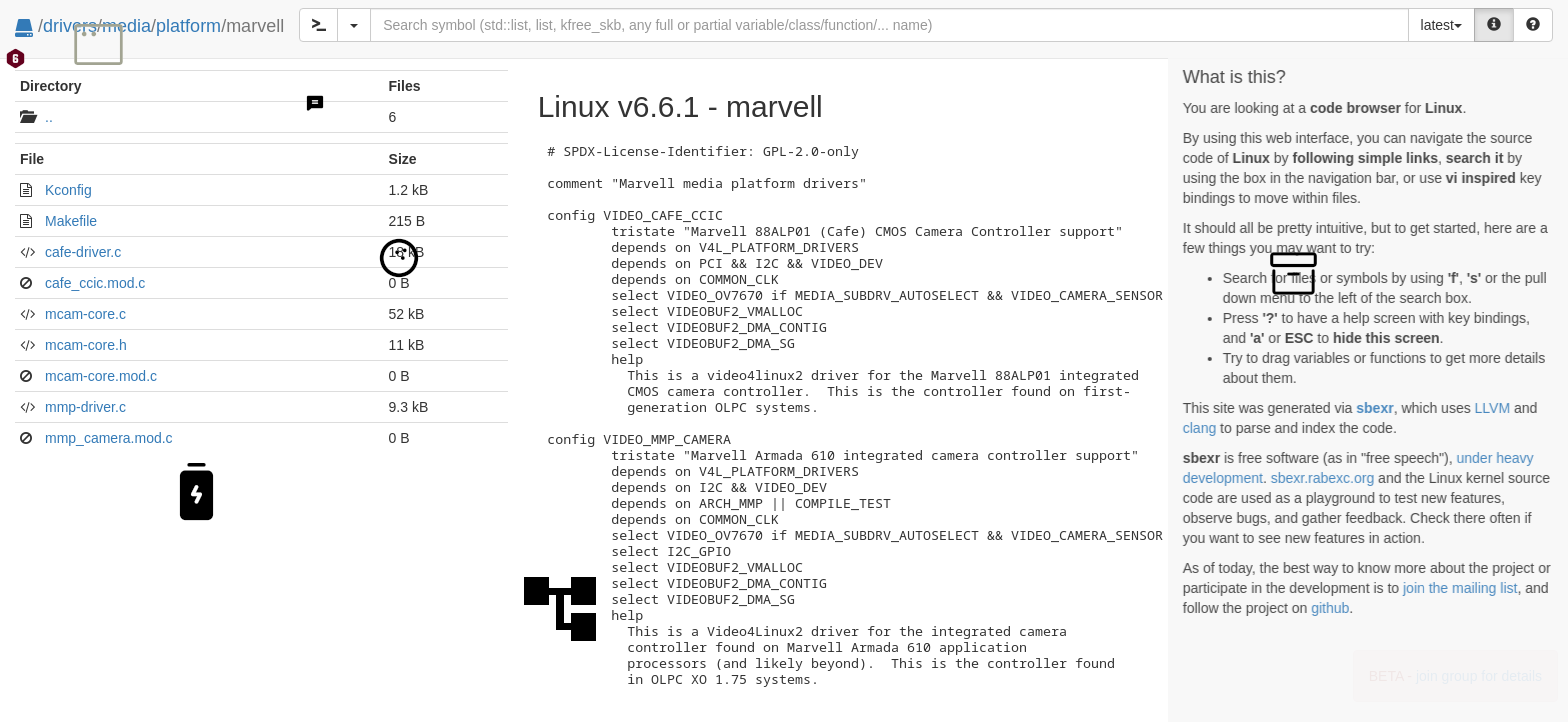  I want to click on indicates device is currently charging, so click(196, 492).